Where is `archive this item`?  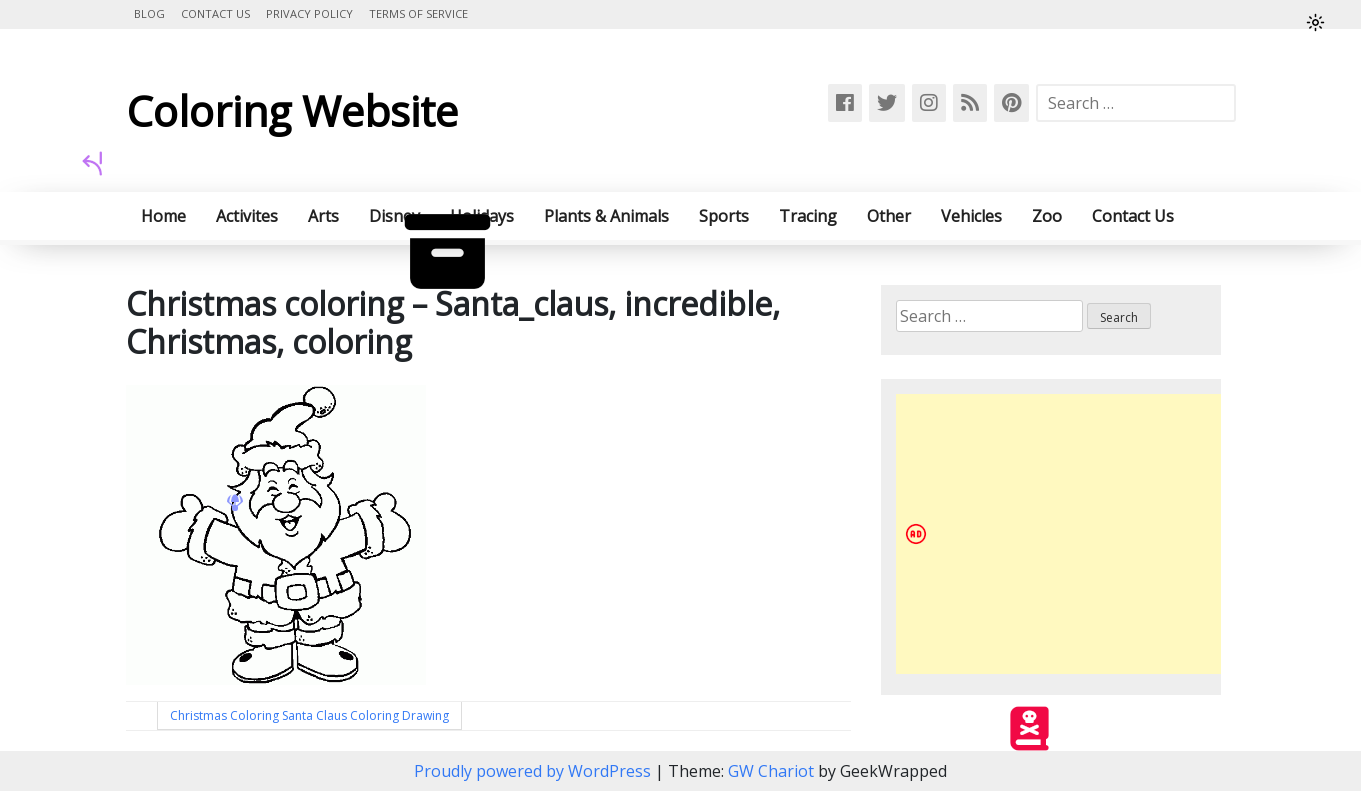 archive this item is located at coordinates (447, 251).